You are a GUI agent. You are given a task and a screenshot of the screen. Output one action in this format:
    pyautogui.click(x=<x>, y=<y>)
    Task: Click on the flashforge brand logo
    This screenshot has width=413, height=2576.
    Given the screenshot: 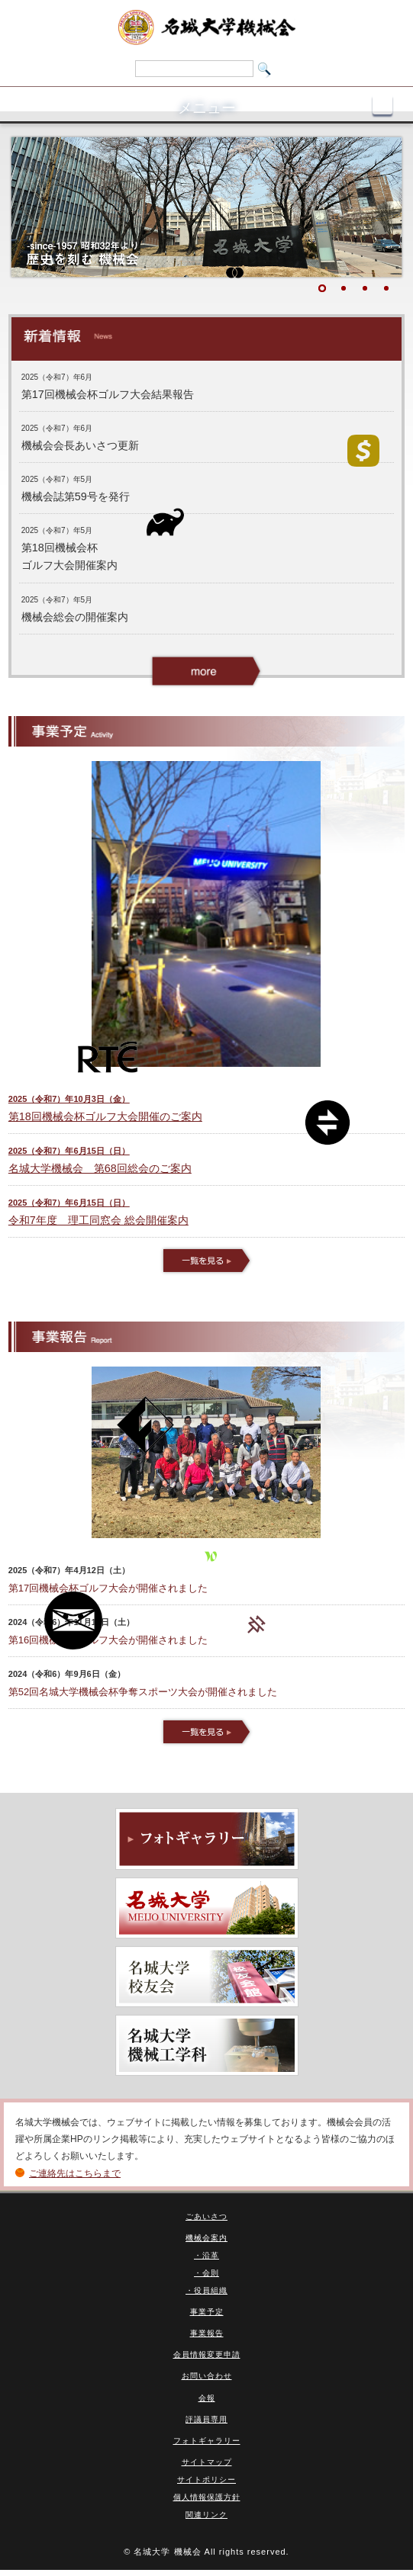 What is the action you would take?
    pyautogui.click(x=145, y=1425)
    